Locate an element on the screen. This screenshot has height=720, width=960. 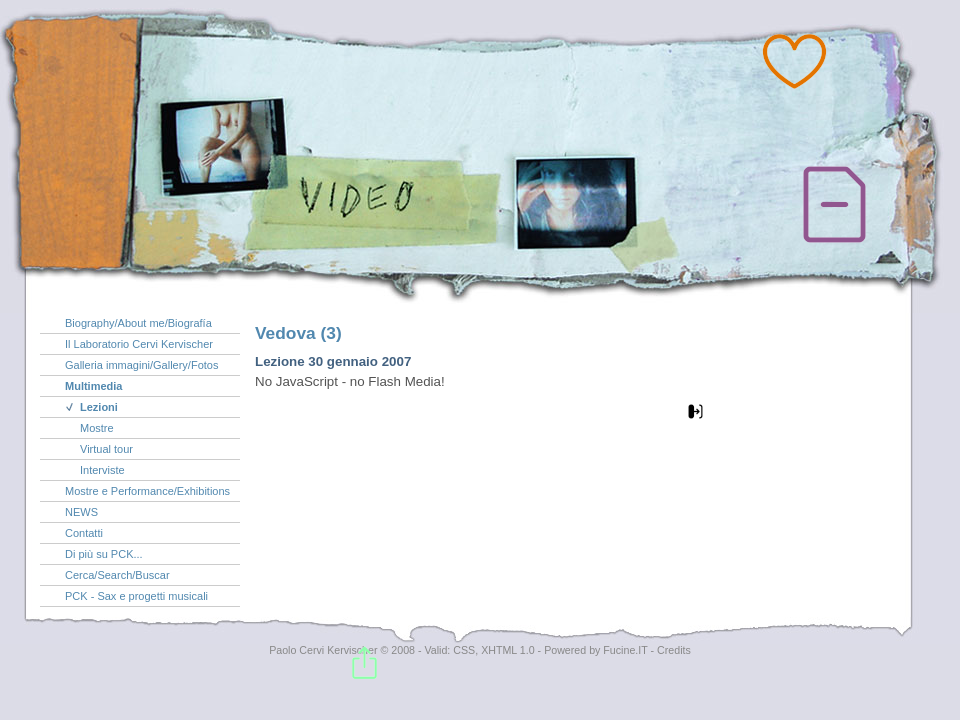
share this content is located at coordinates (364, 663).